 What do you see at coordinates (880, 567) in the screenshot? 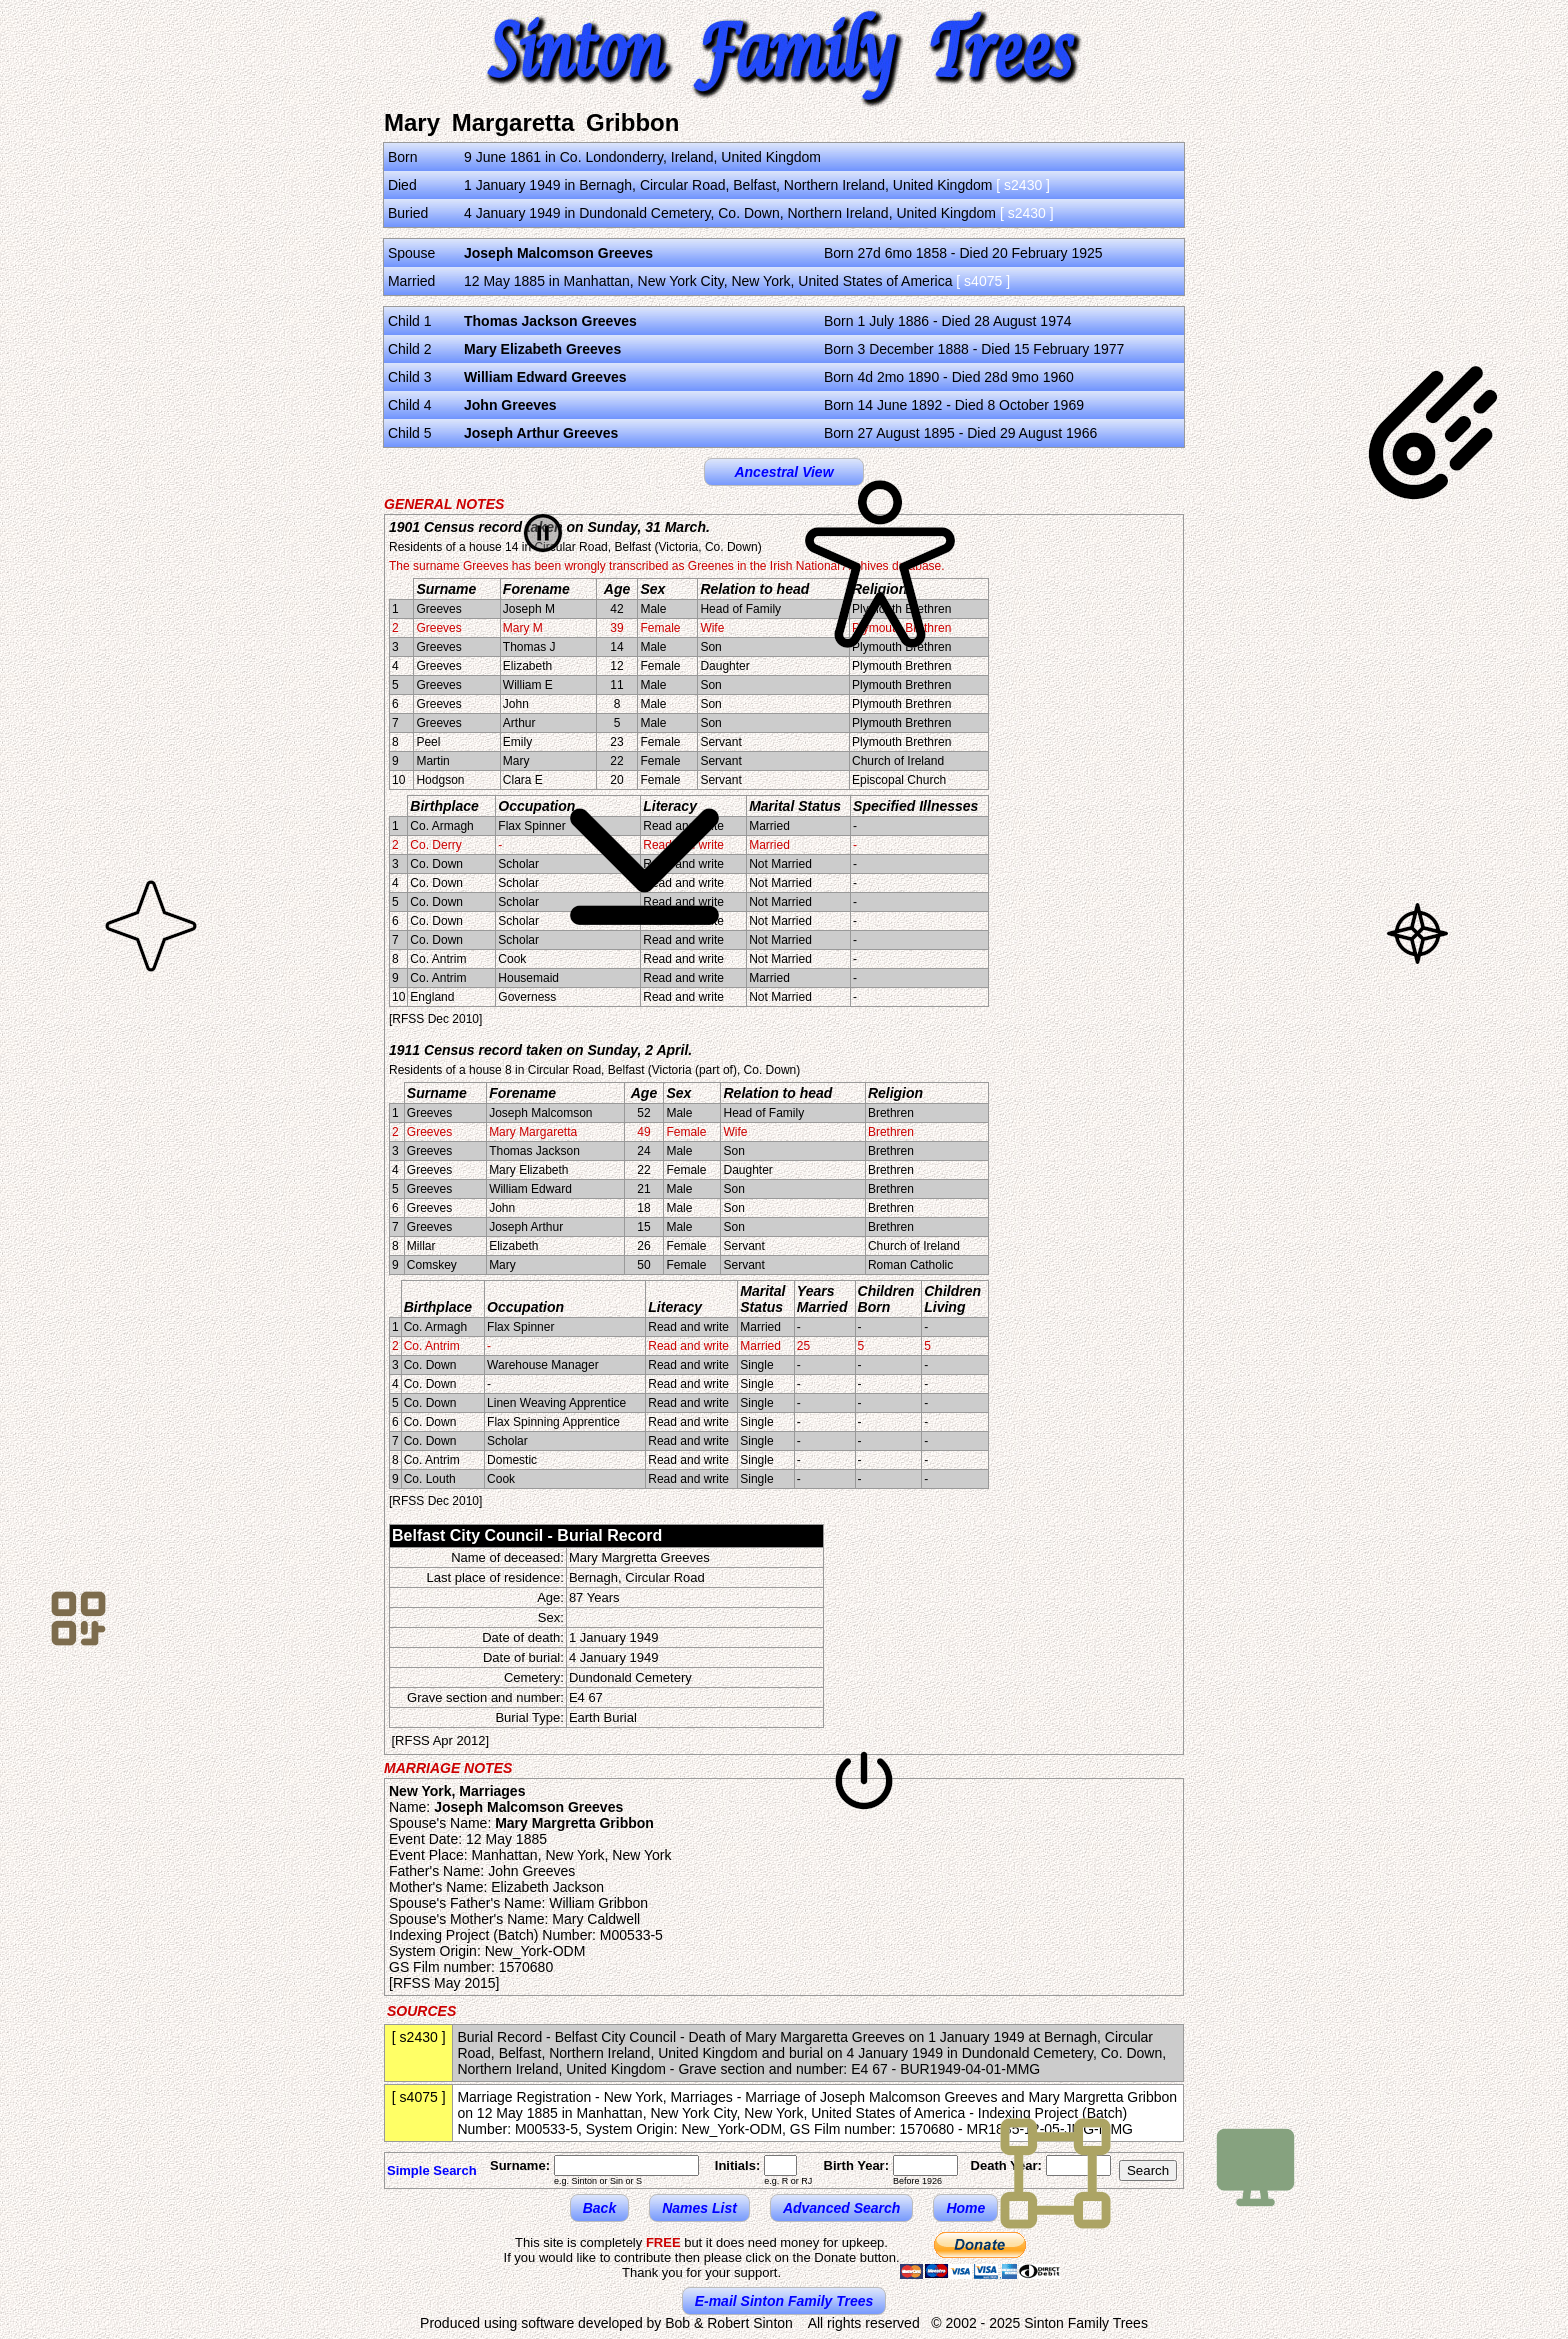
I see `accessibility settings or features` at bounding box center [880, 567].